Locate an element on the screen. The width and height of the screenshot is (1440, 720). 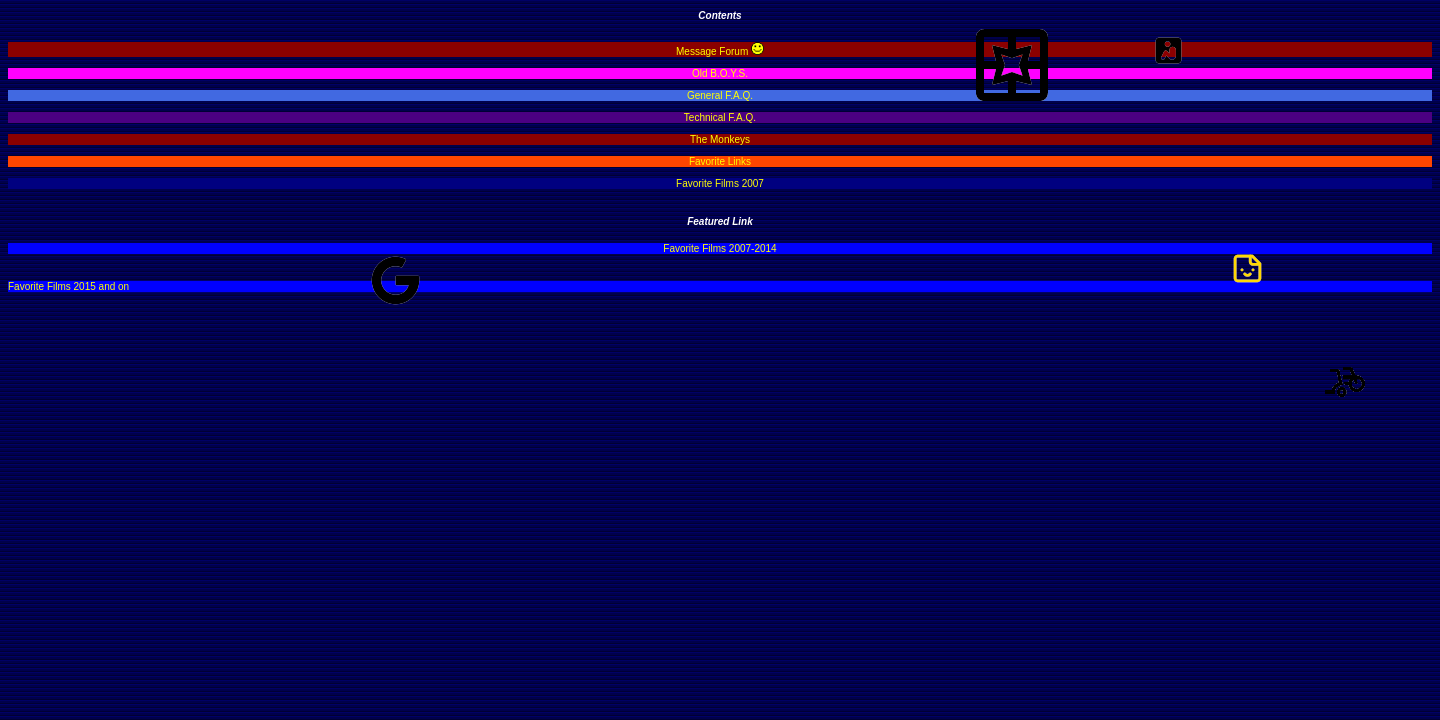
sign in with Google is located at coordinates (395, 280).